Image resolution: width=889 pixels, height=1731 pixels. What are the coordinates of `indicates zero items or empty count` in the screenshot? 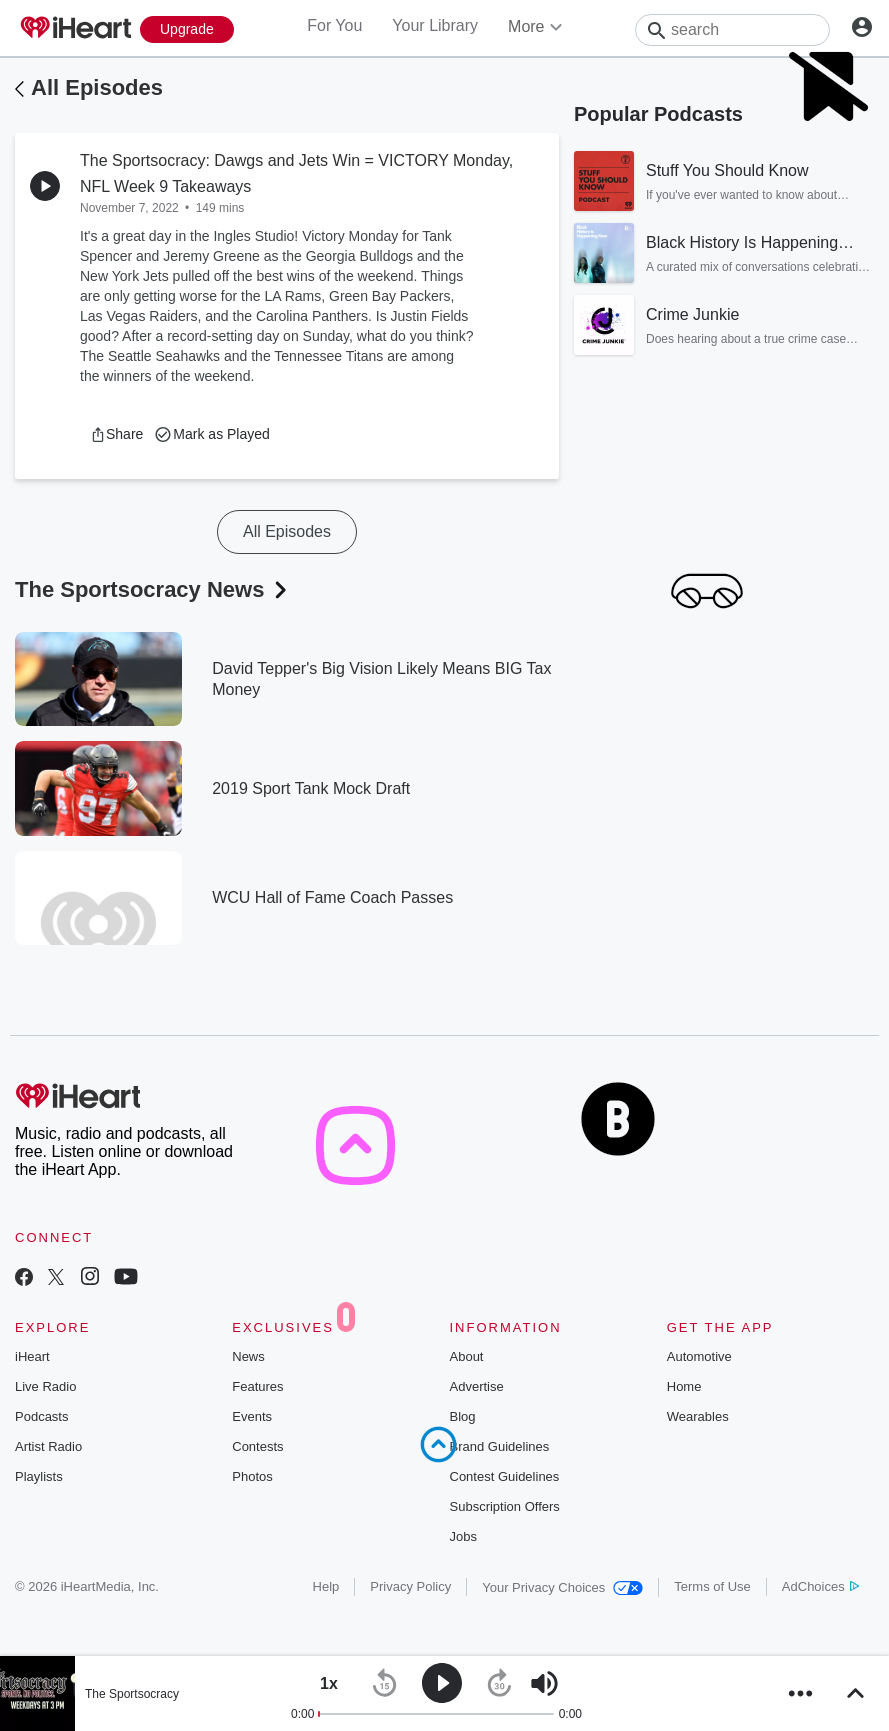 It's located at (346, 1317).